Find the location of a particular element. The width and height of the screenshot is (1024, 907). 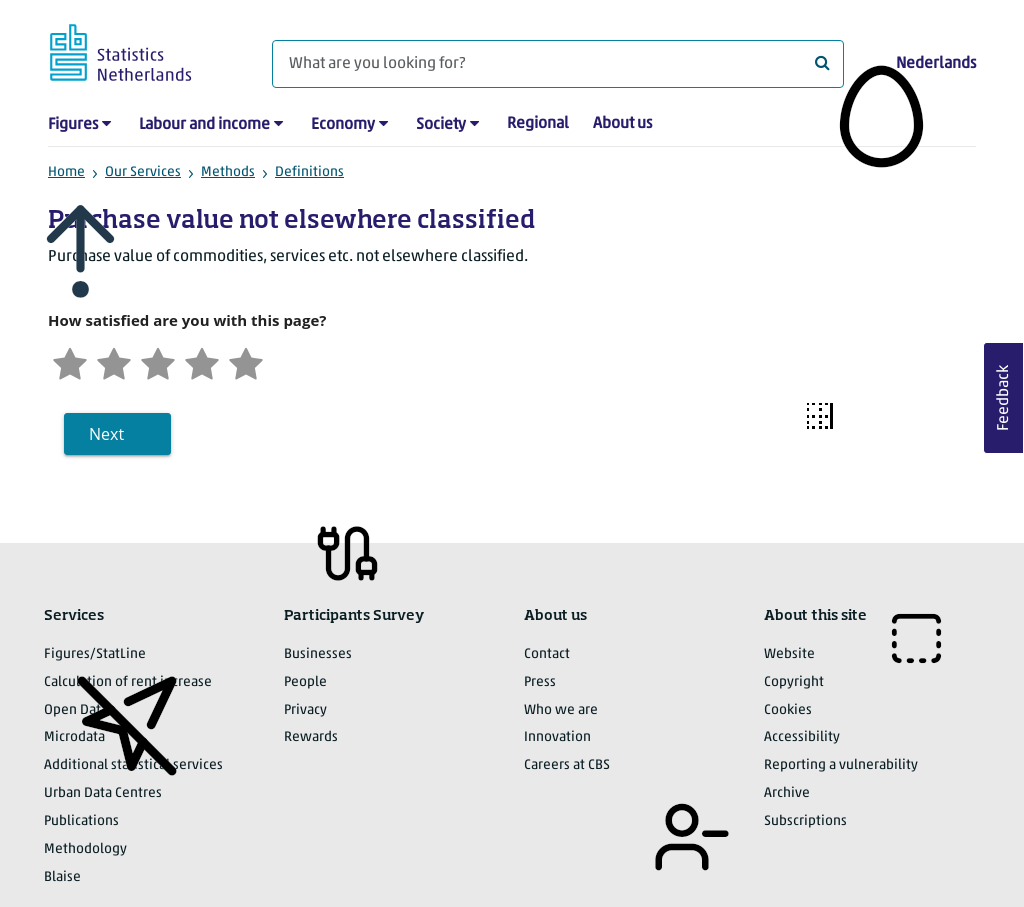

connect or manage cable connections is located at coordinates (347, 553).